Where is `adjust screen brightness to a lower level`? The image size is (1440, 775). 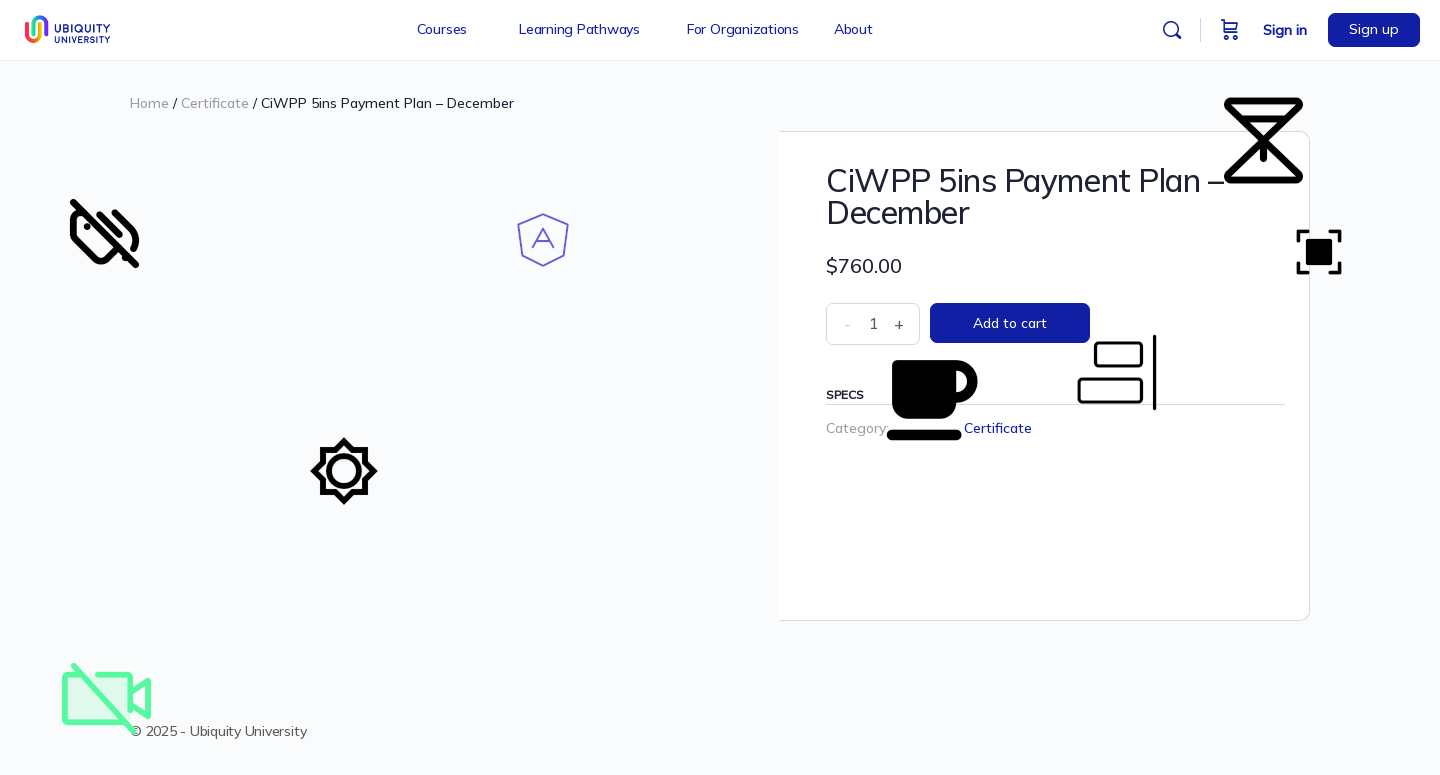
adjust screen brightness to a lower level is located at coordinates (344, 471).